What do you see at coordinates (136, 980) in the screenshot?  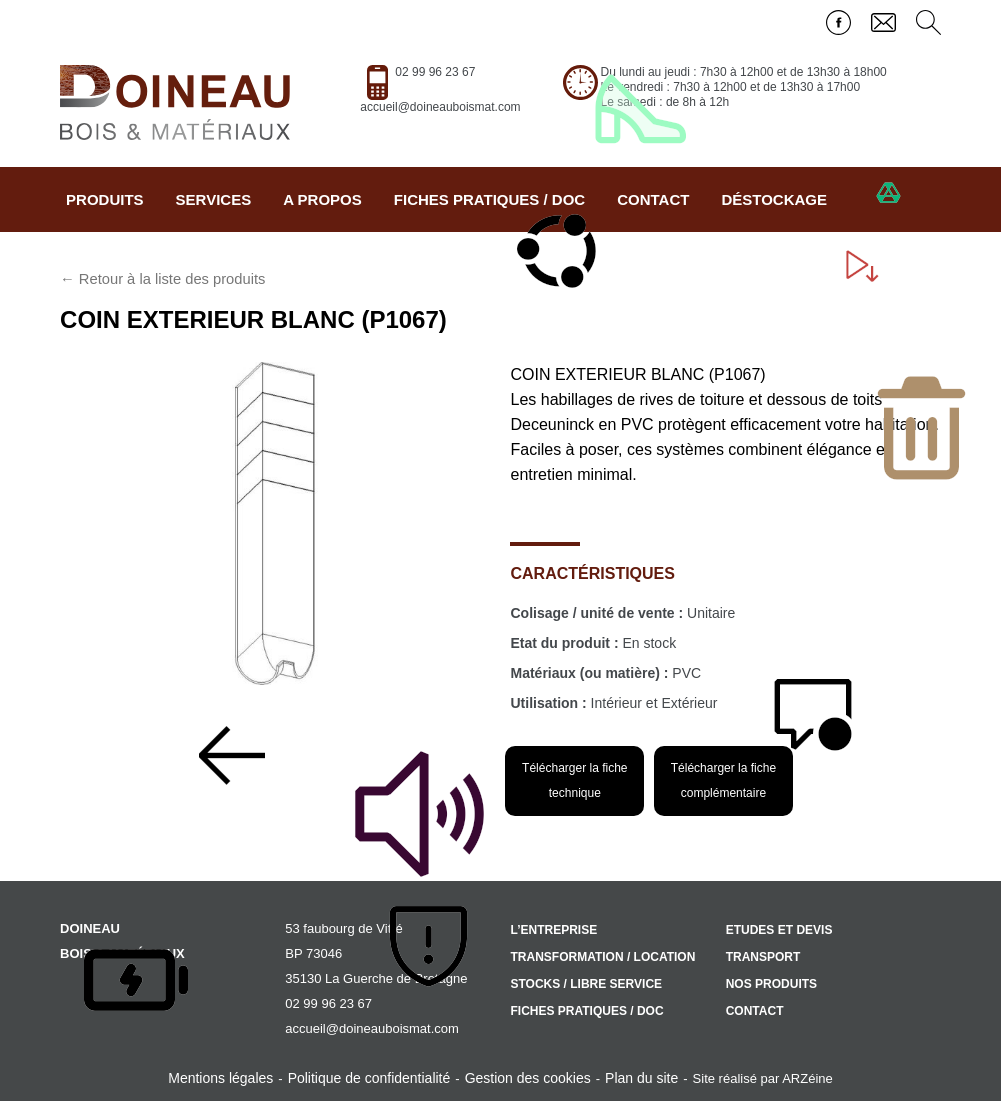 I see `indicates device is currently charging` at bounding box center [136, 980].